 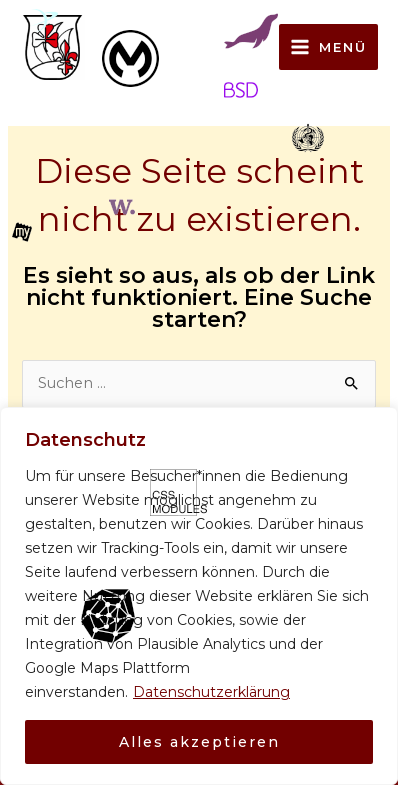 I want to click on visit The Planetary Society website, so click(x=44, y=20).